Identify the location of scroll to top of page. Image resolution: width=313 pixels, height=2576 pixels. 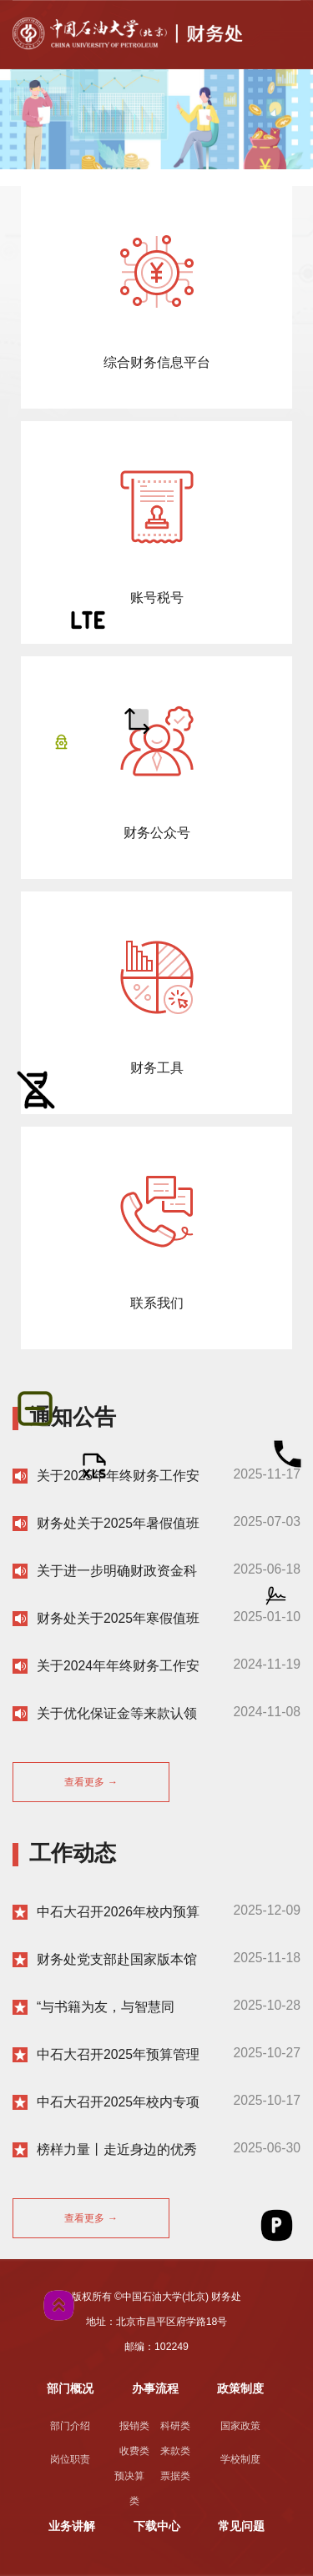
(58, 2305).